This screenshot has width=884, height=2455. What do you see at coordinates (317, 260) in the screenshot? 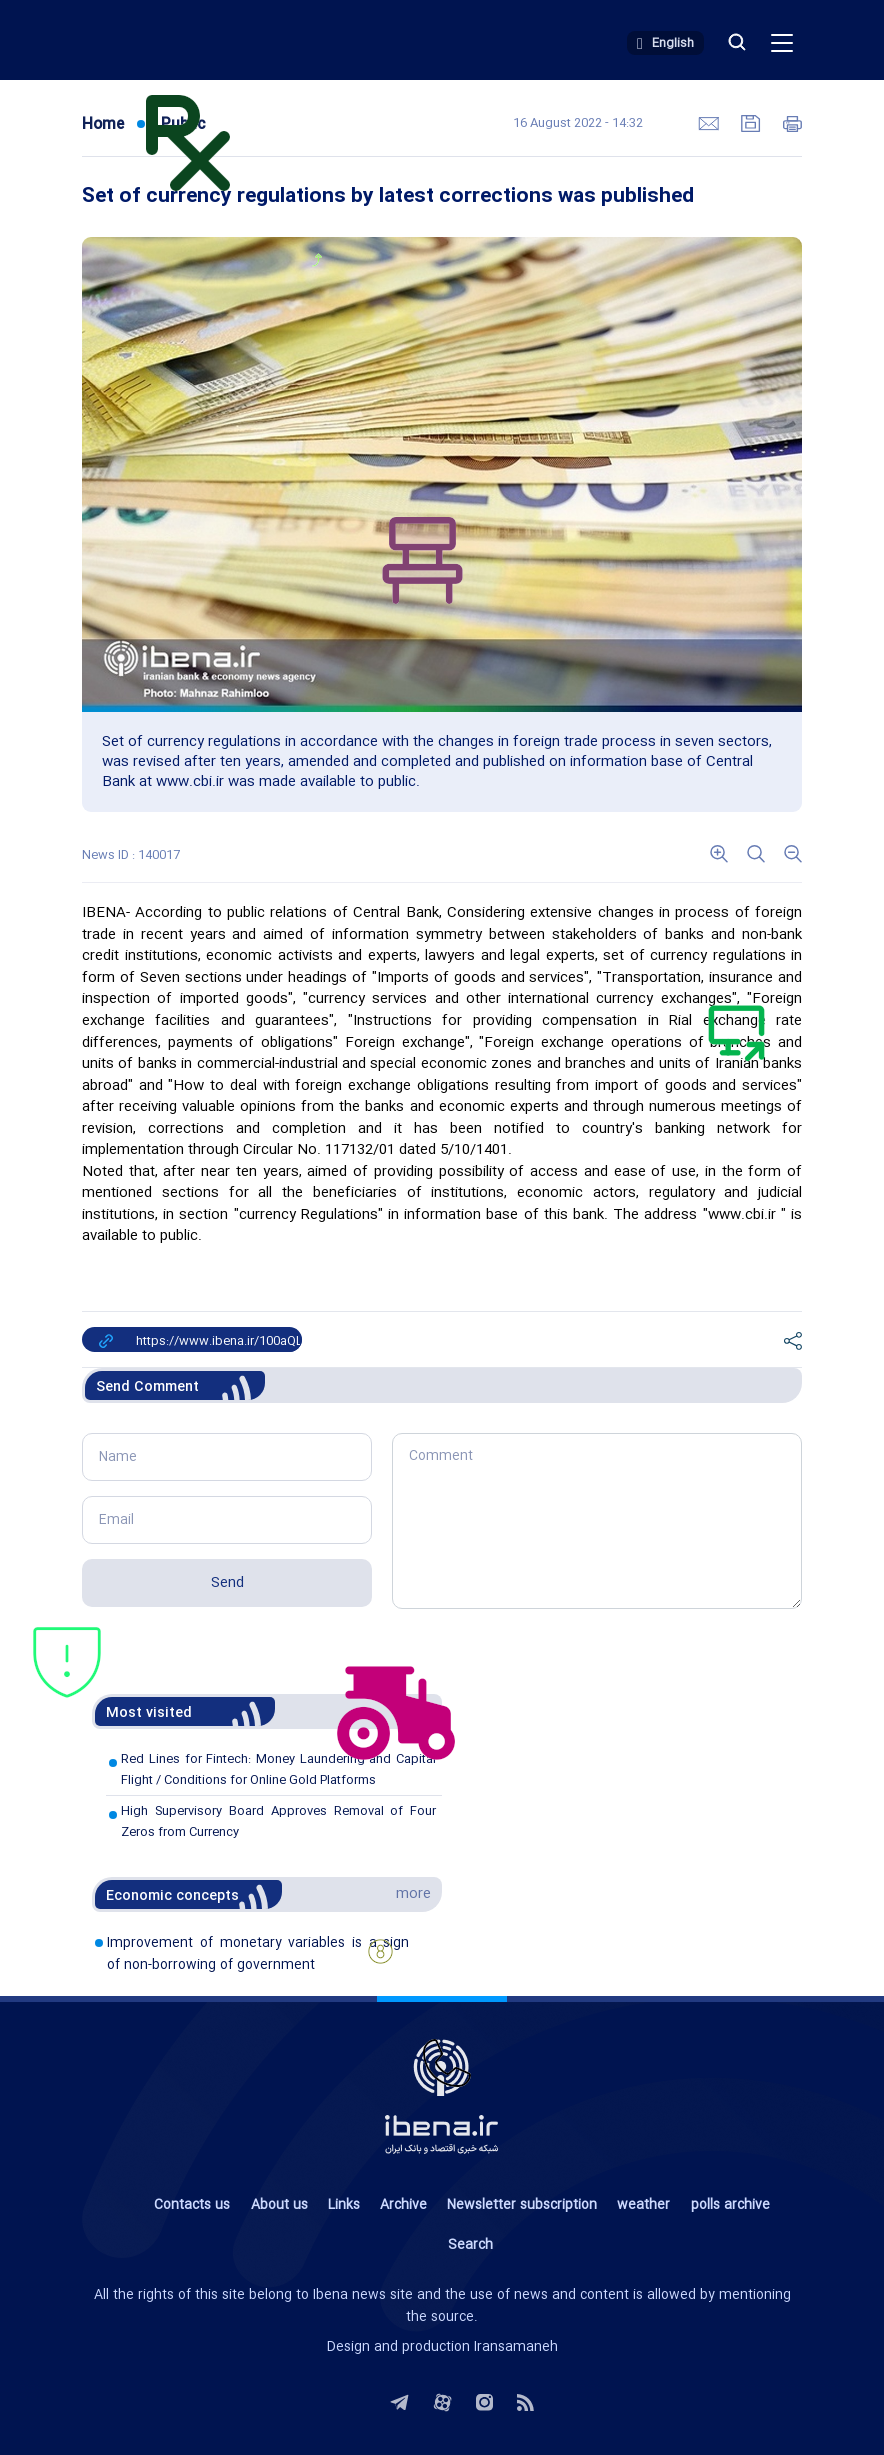
I see `navigate back and up in a menu hierarchy` at bounding box center [317, 260].